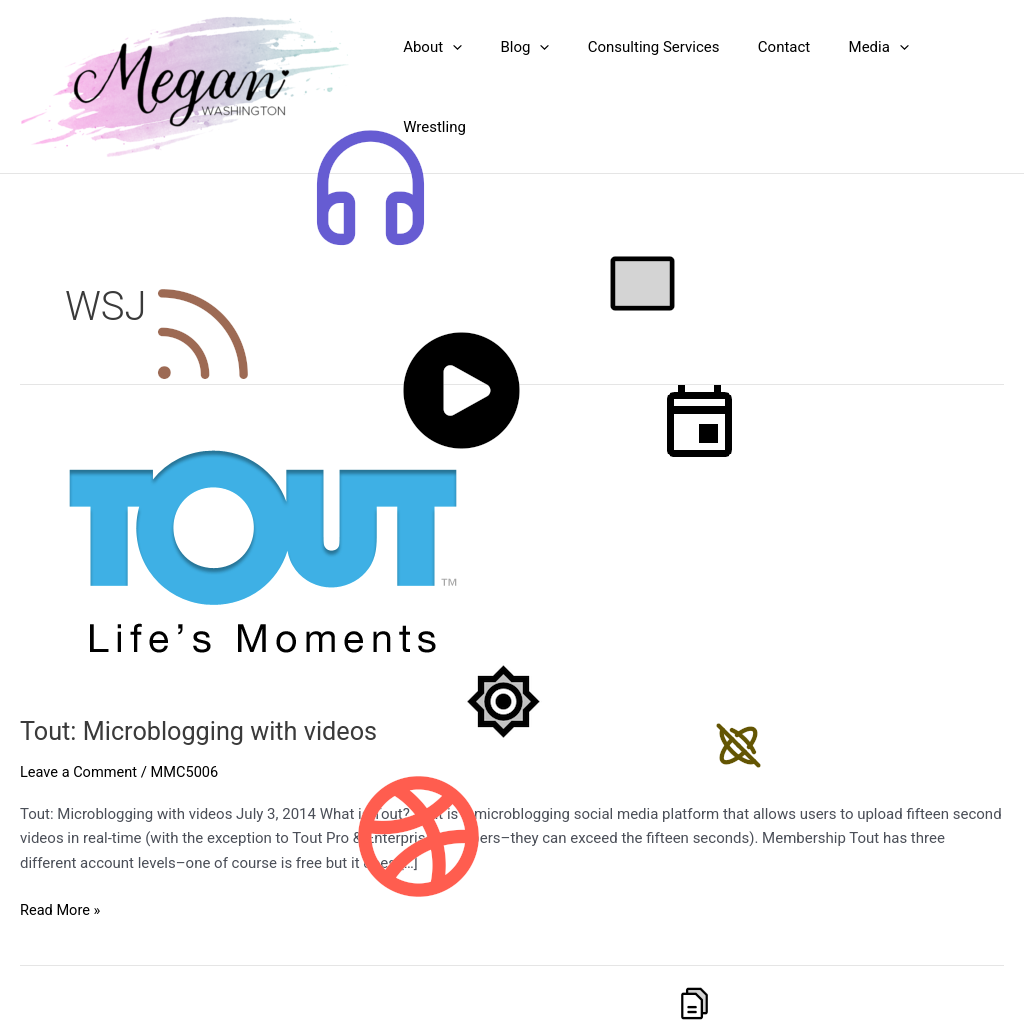  I want to click on subscribe to RSS feed, so click(196, 340).